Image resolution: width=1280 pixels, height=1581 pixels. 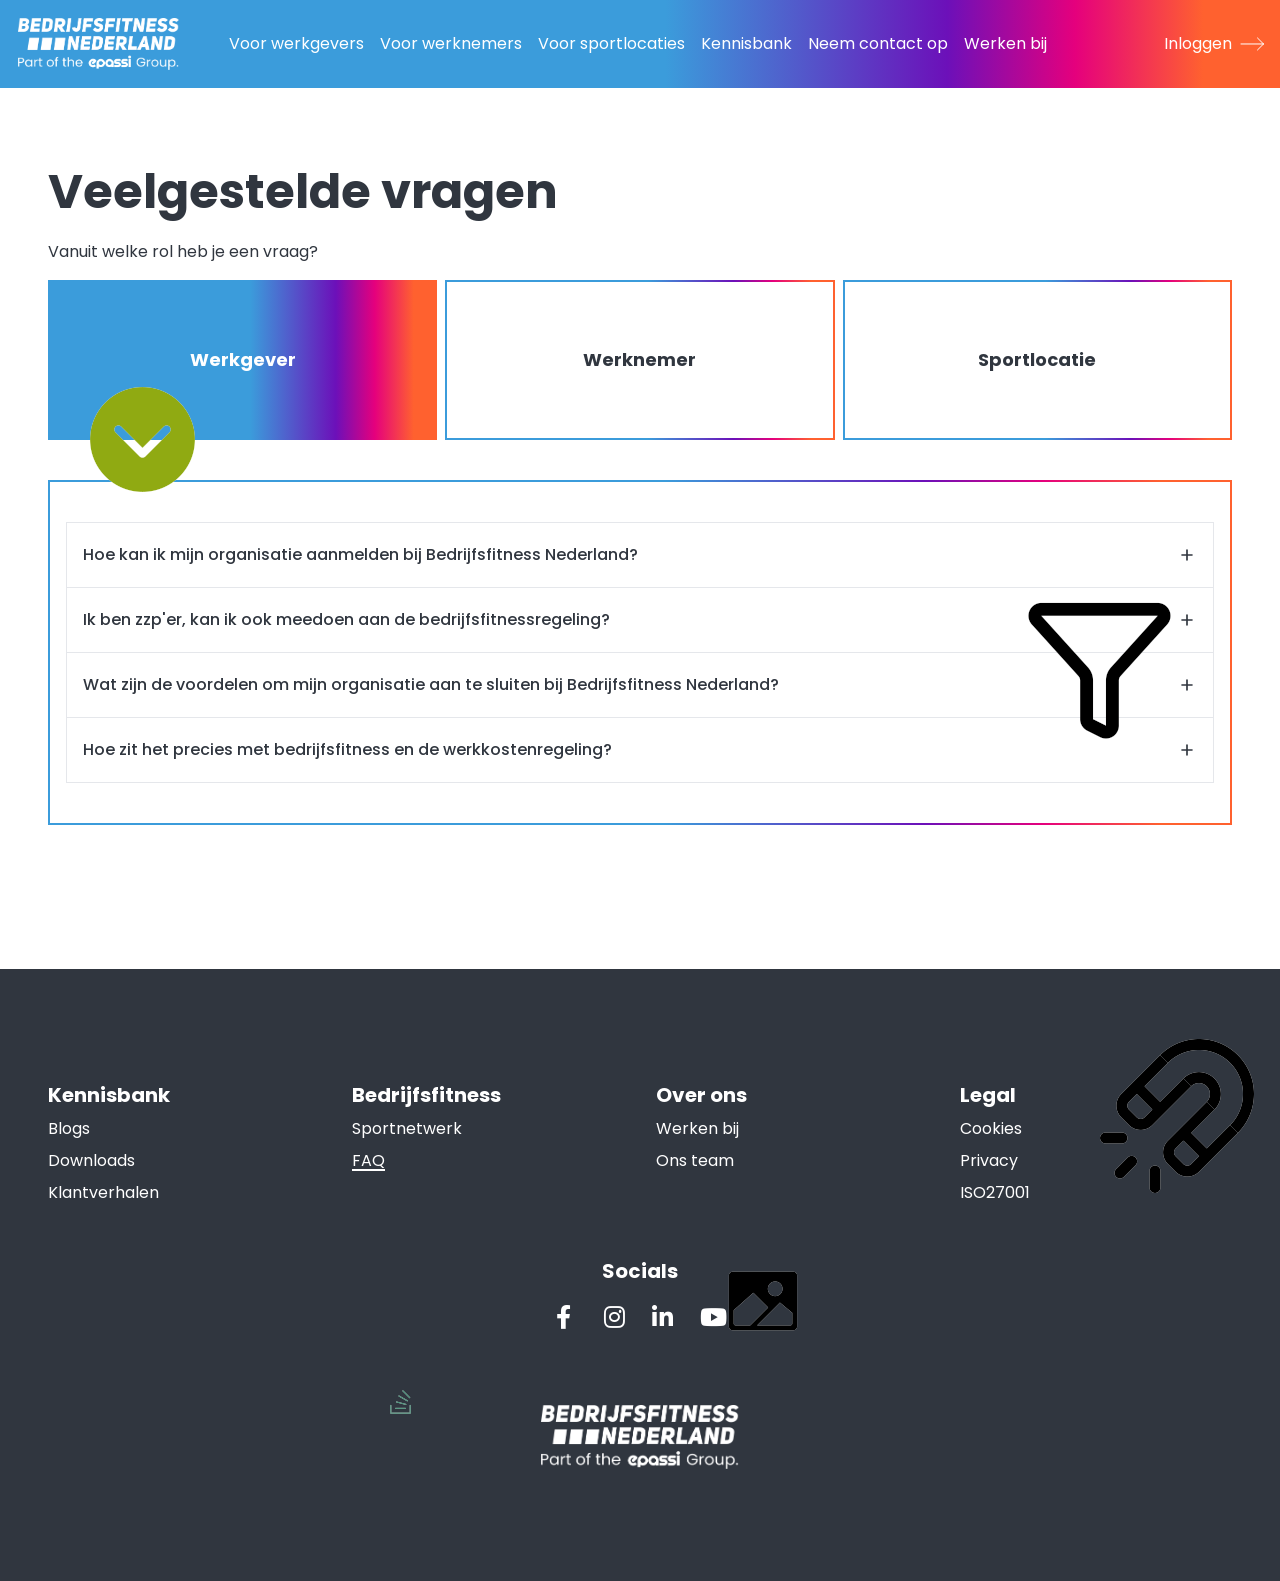 I want to click on visit stack overflow for developer help, so click(x=400, y=1402).